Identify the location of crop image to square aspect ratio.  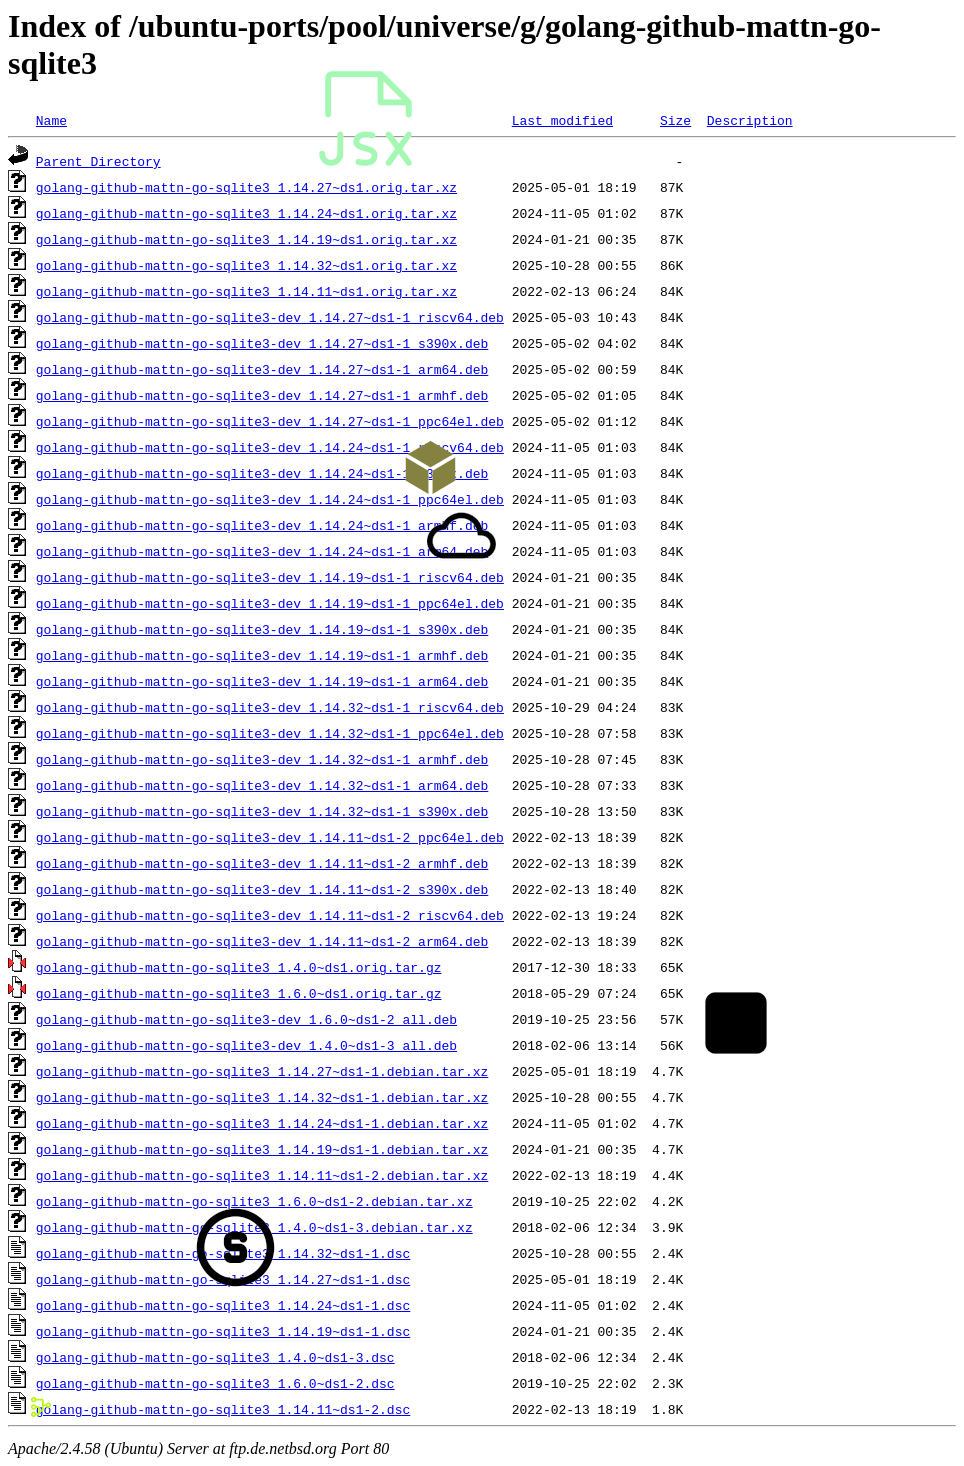
(736, 1023).